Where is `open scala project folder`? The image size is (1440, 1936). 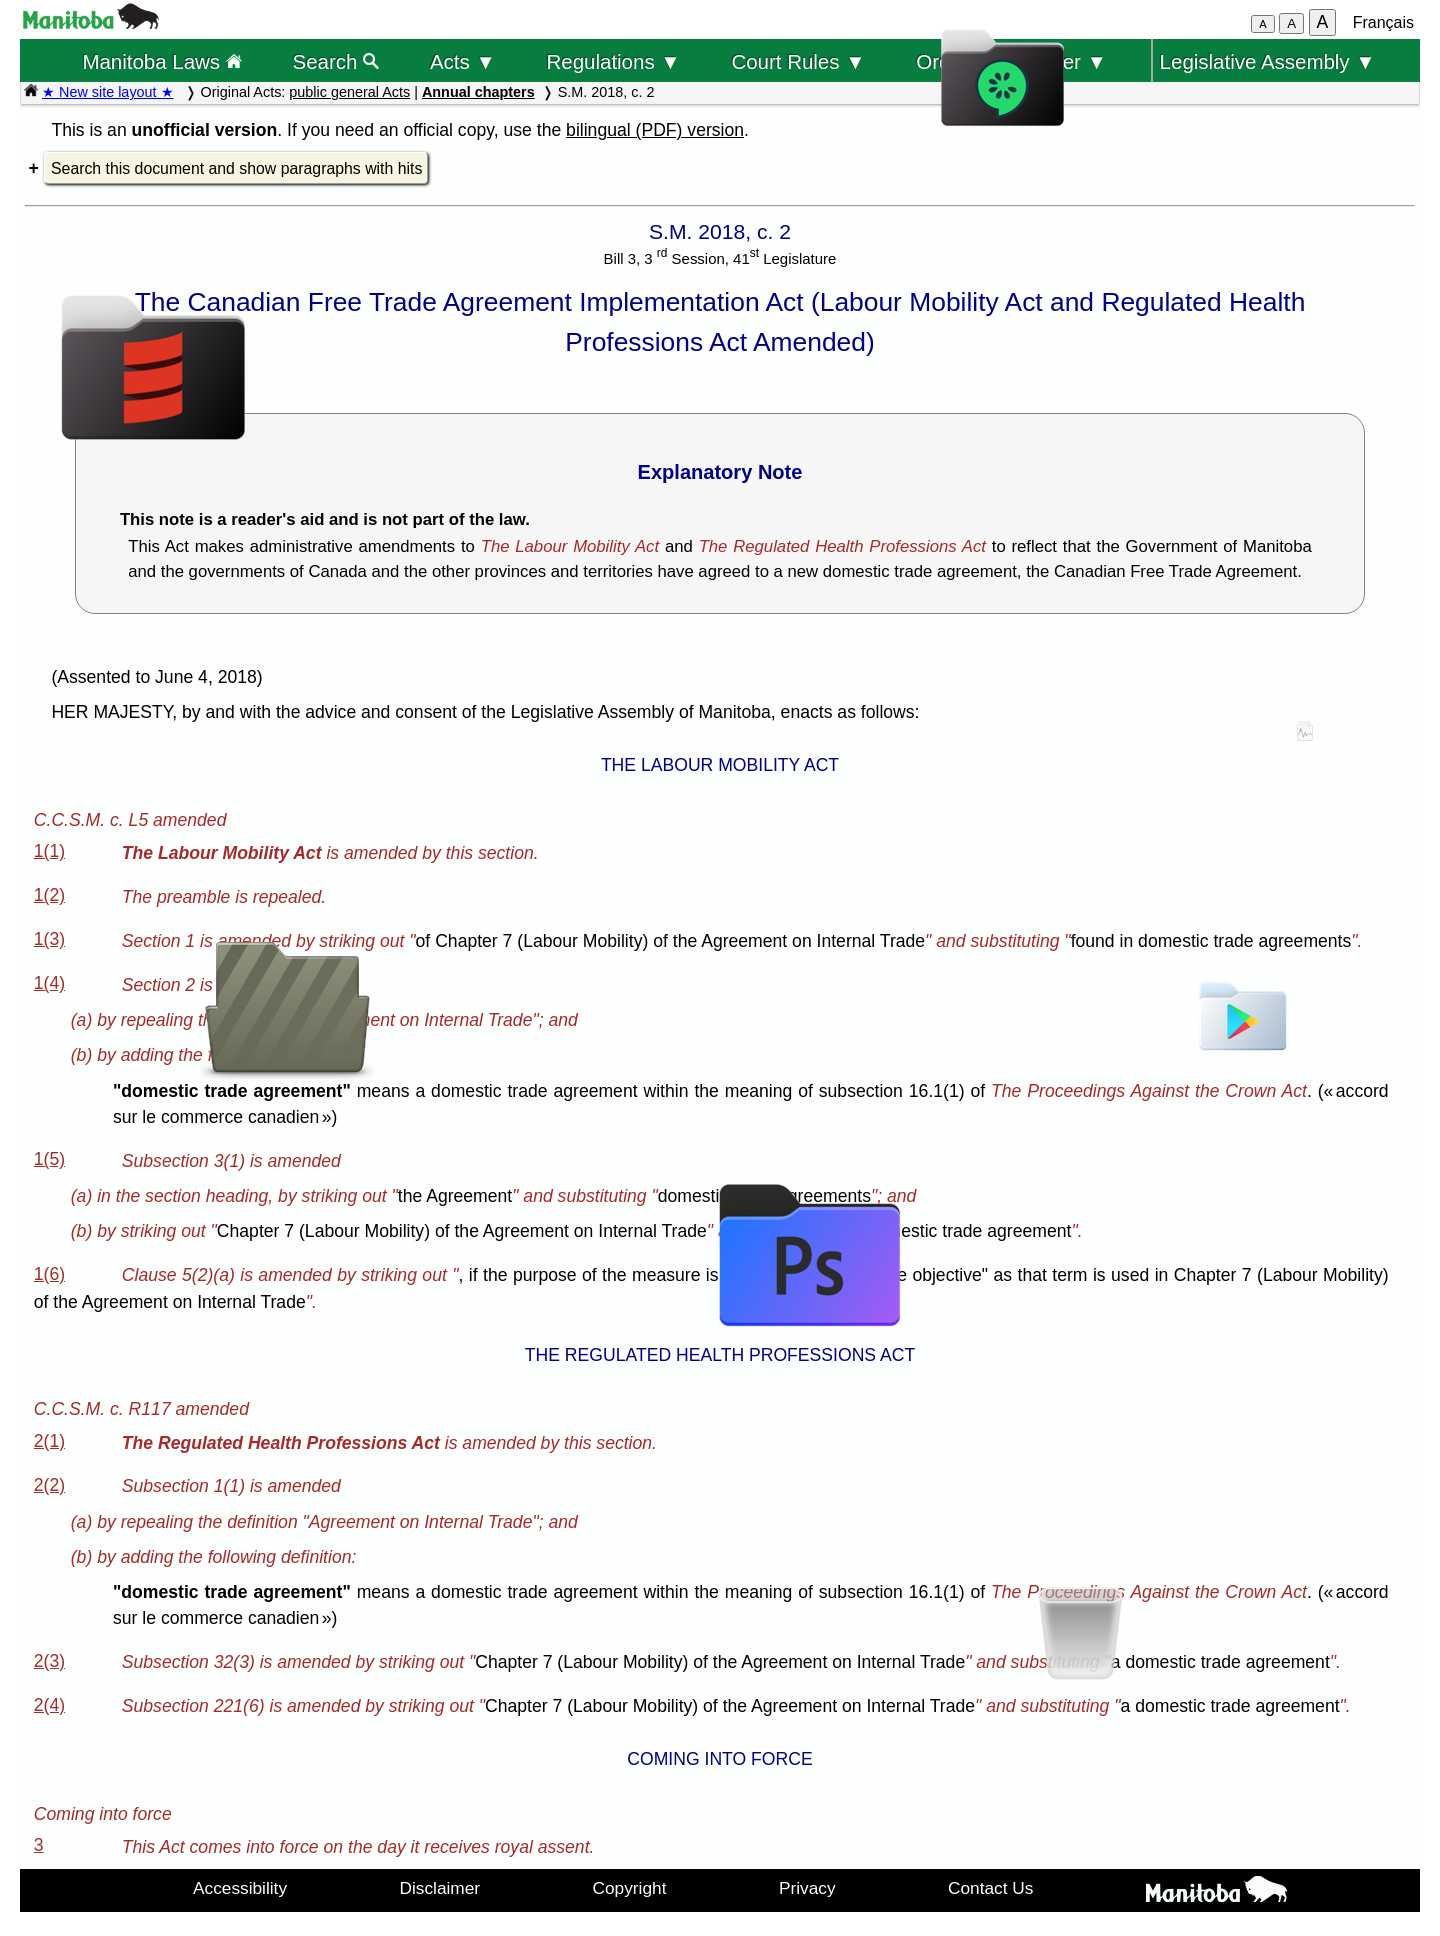
open scala project folder is located at coordinates (152, 372).